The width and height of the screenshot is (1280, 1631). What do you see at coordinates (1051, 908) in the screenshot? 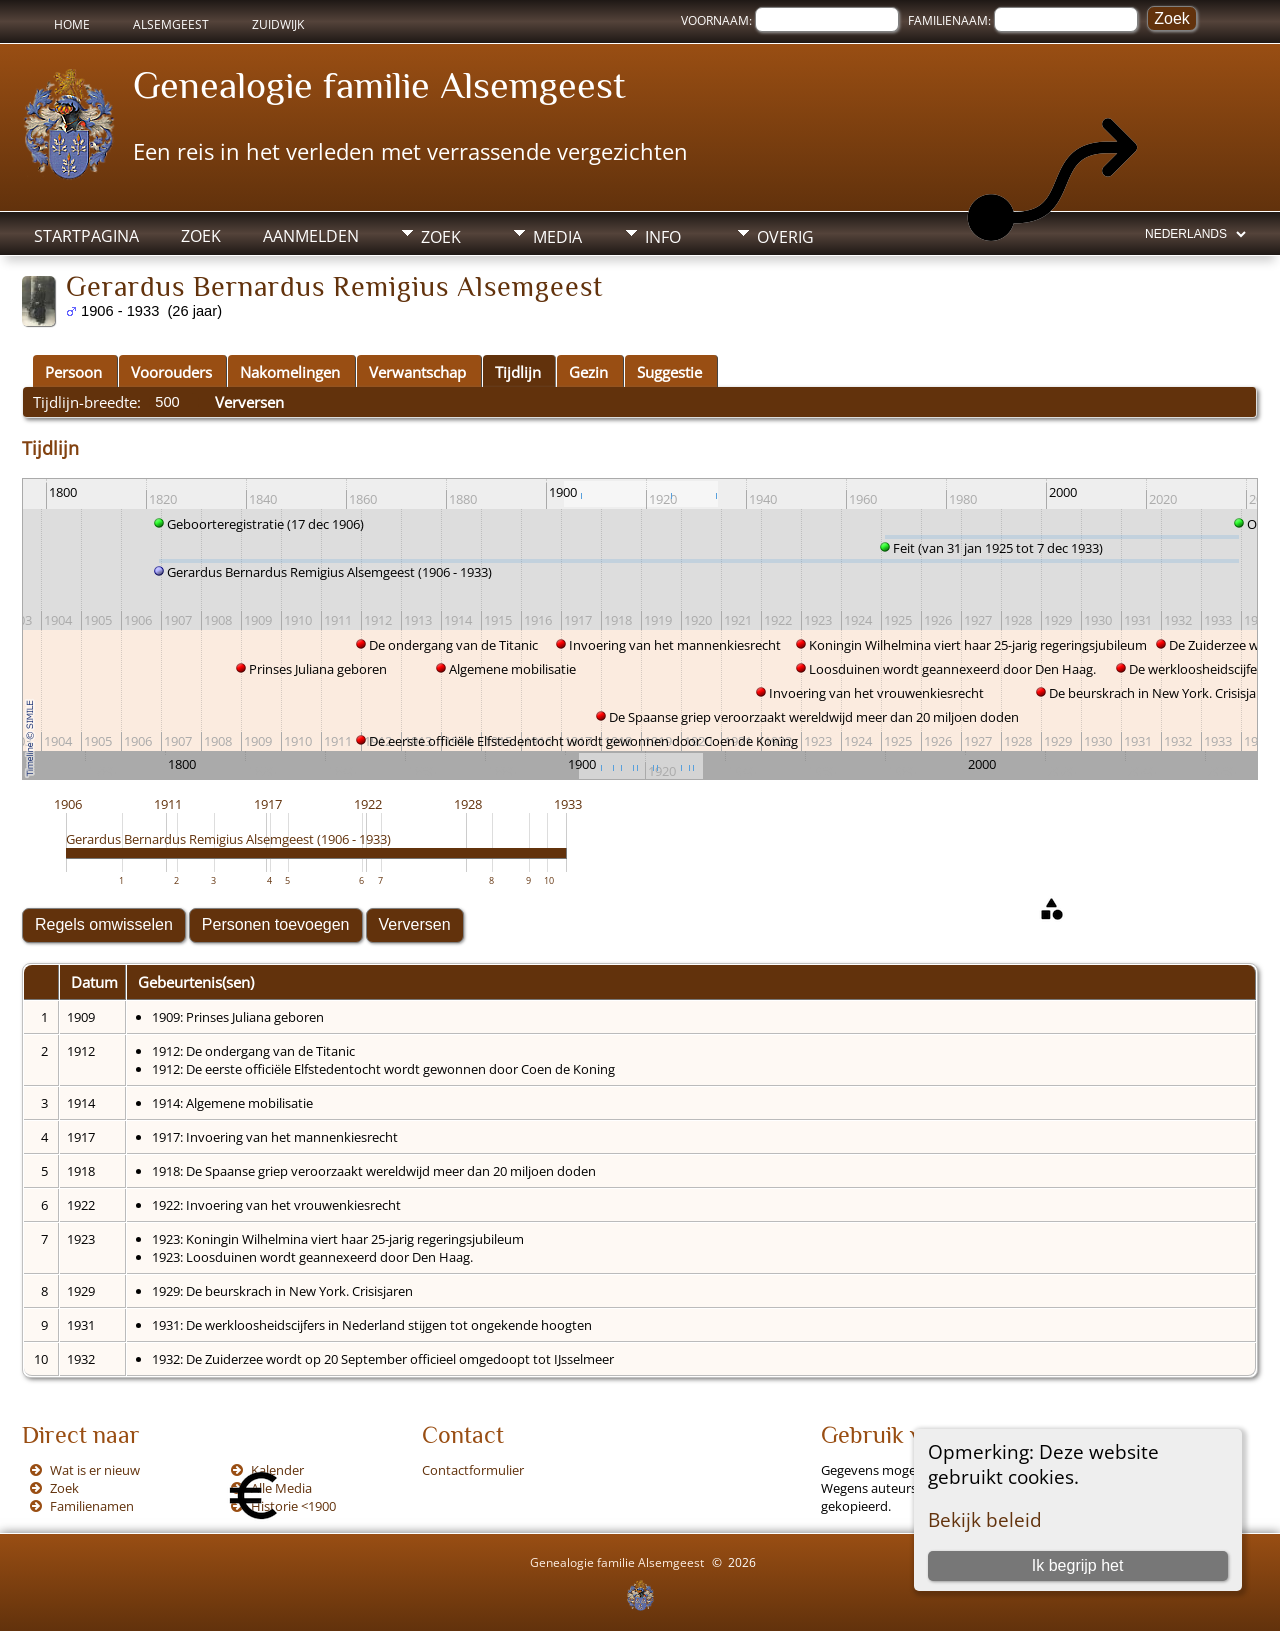
I see `browse or filter by category` at bounding box center [1051, 908].